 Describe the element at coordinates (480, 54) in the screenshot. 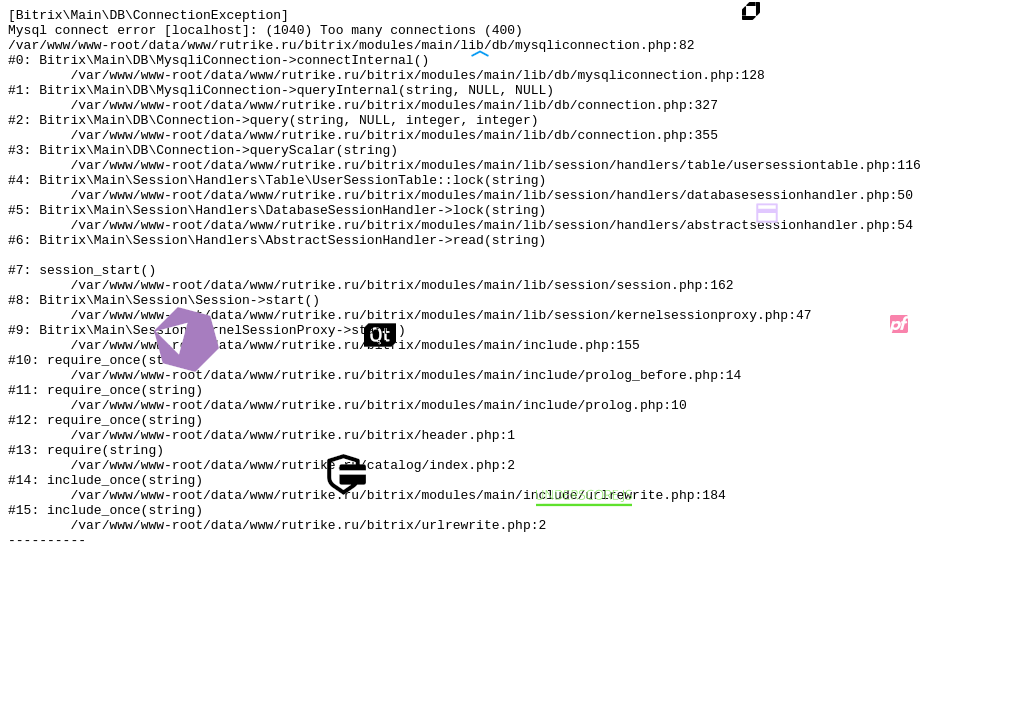

I see `scroll to top of page` at that location.